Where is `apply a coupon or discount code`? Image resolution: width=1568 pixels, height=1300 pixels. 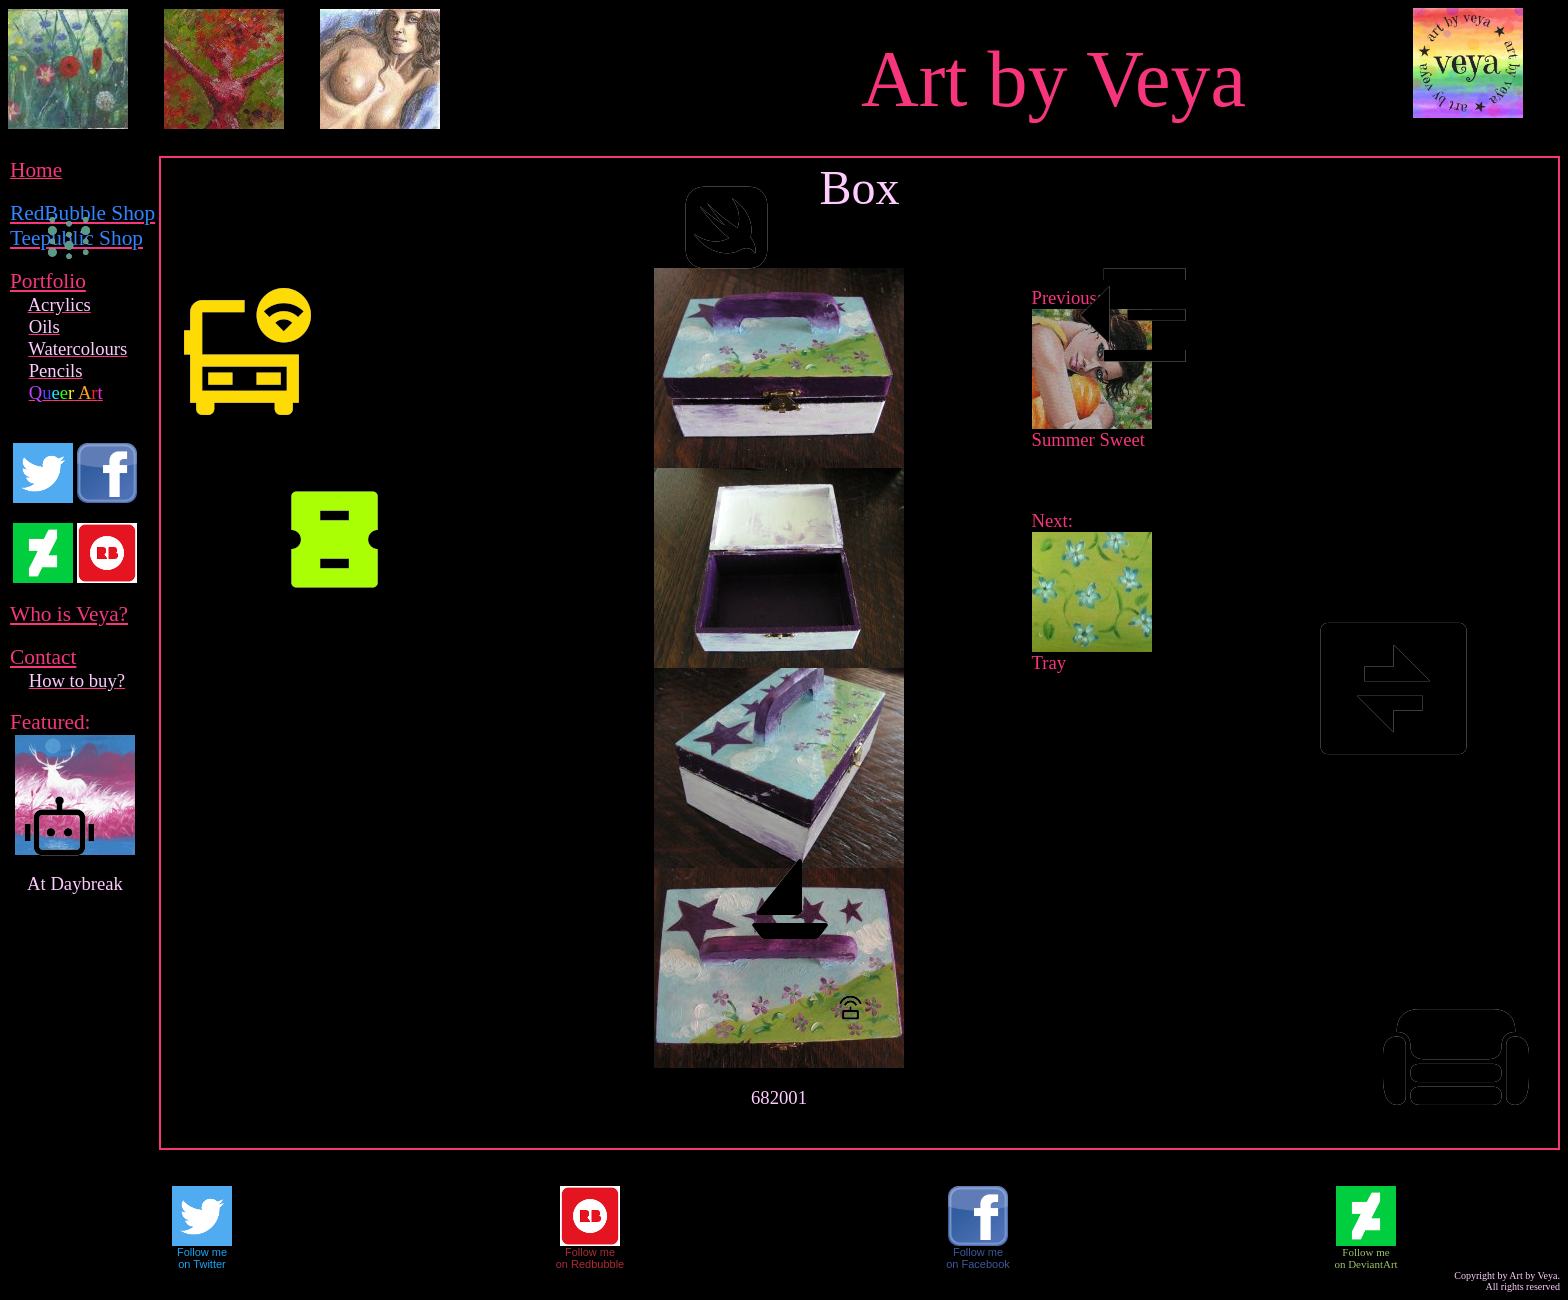 apply a coupon or discount code is located at coordinates (334, 539).